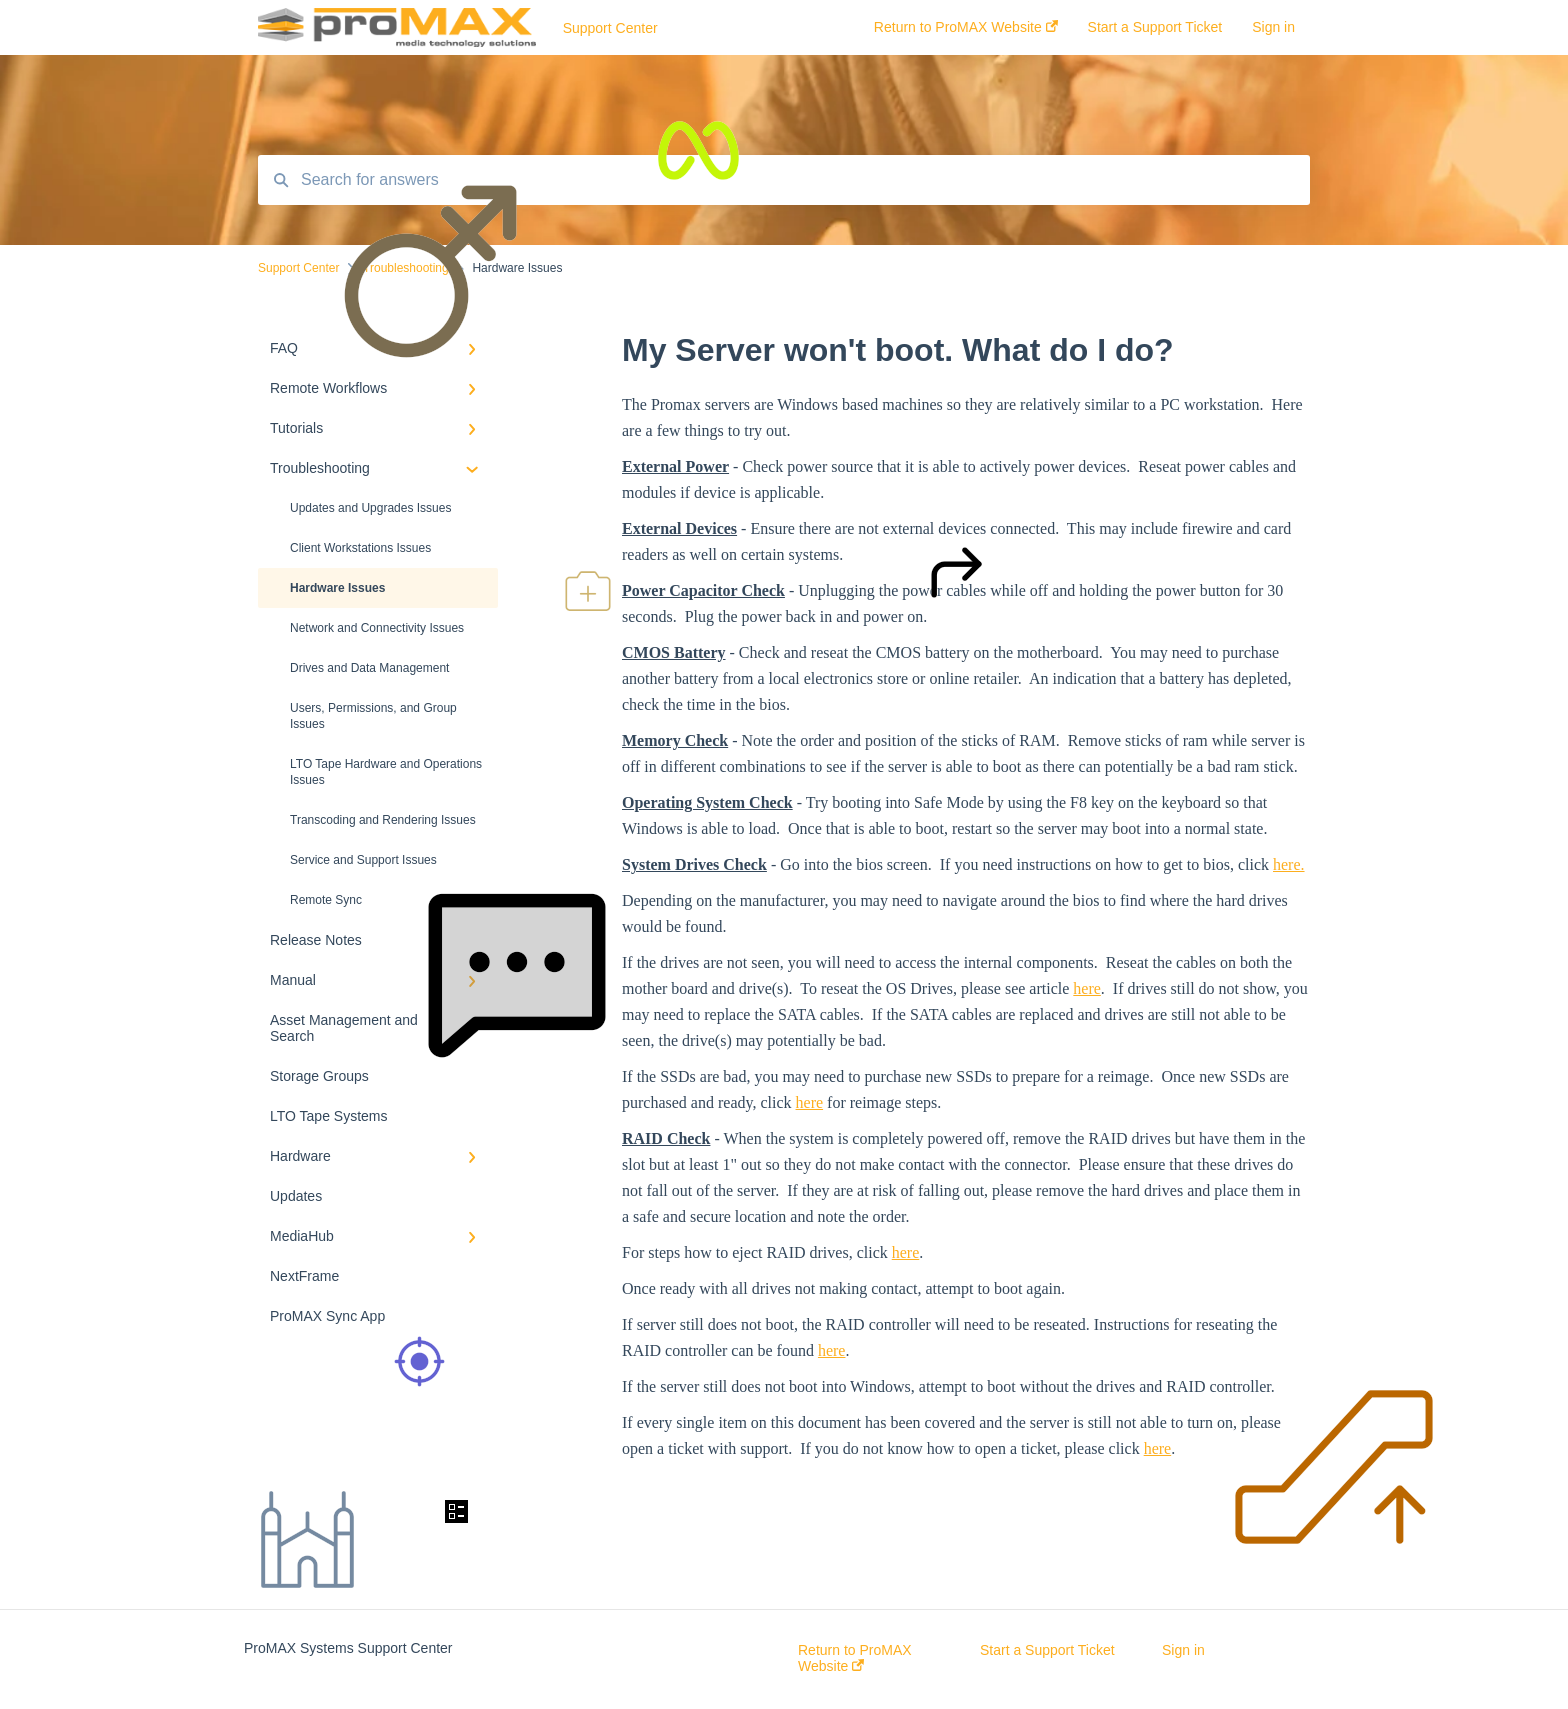 Image resolution: width=1568 pixels, height=1709 pixels. I want to click on open chat or messaging, so click(517, 962).